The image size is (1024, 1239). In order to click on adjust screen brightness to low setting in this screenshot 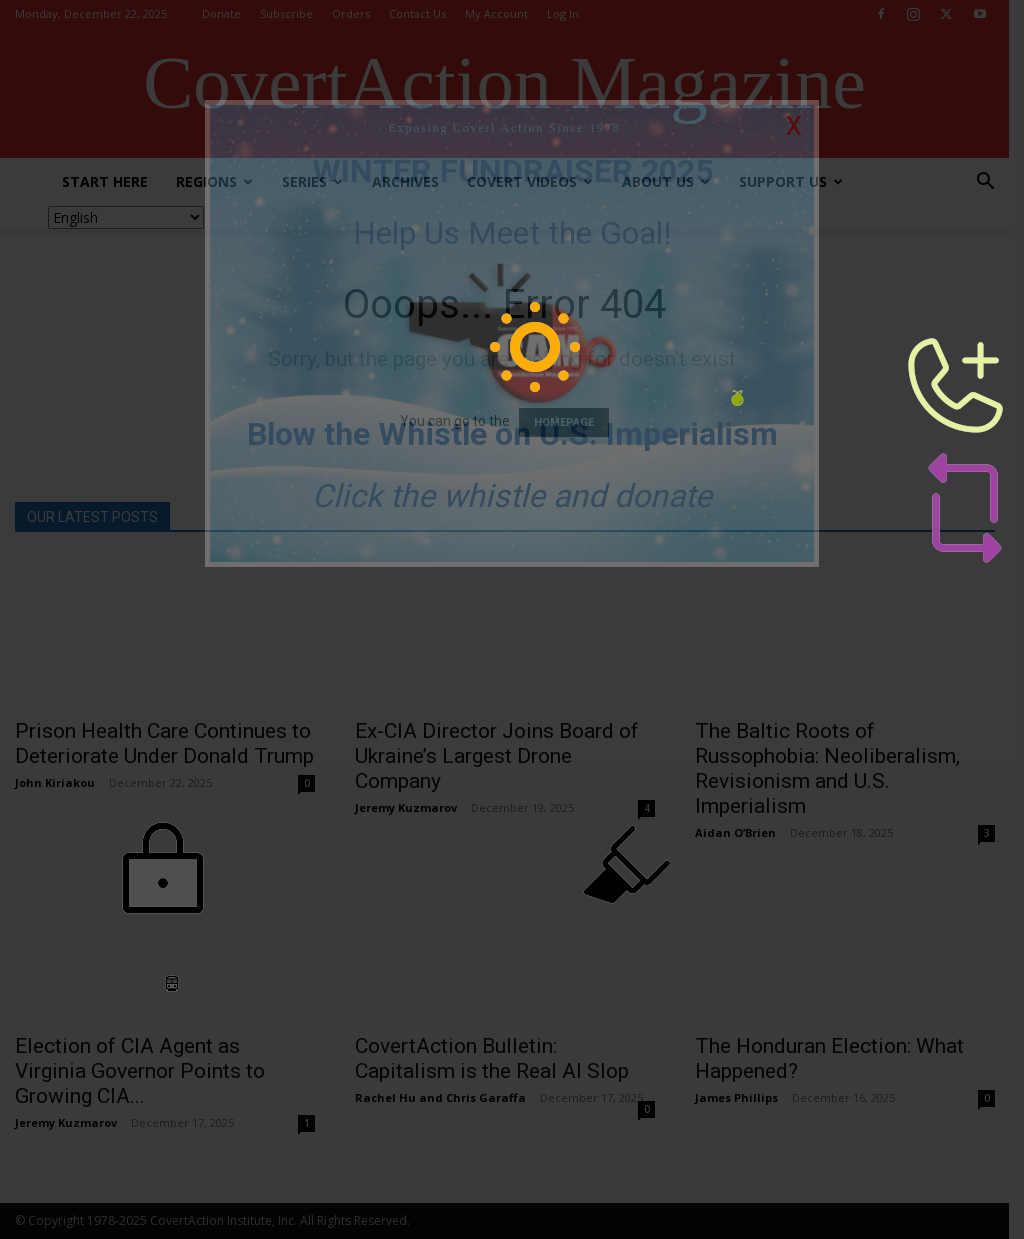, I will do `click(535, 347)`.